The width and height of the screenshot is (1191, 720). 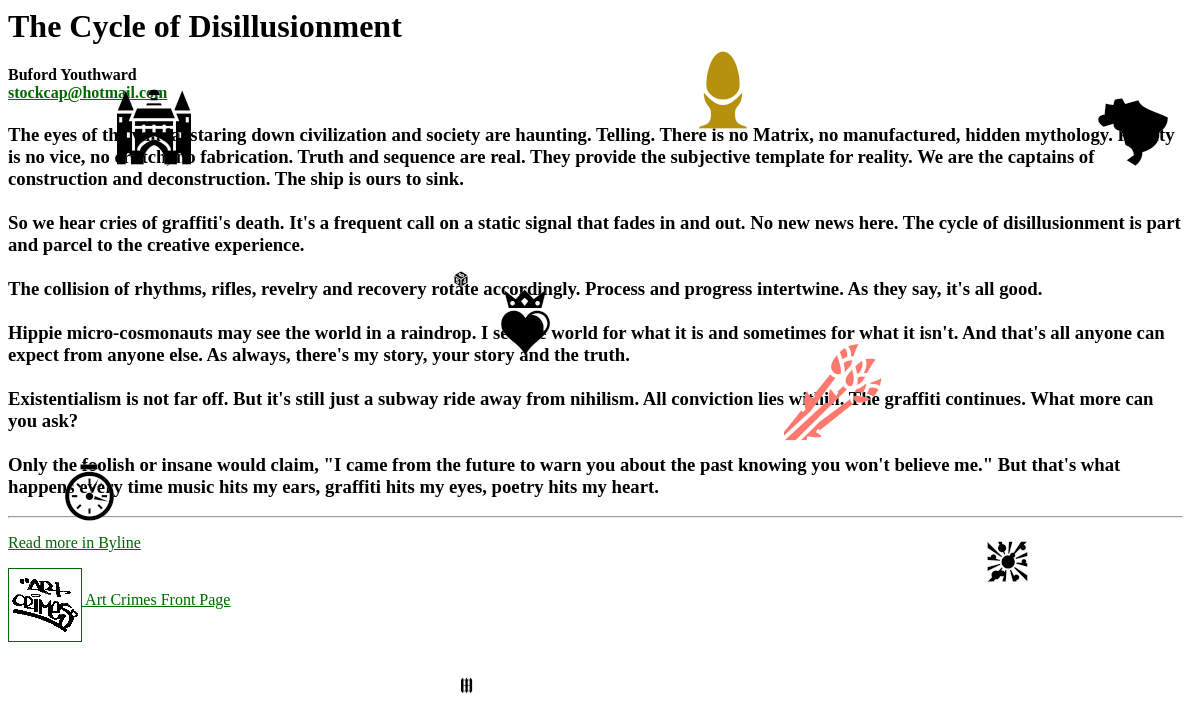 What do you see at coordinates (461, 279) in the screenshot?
I see `roll the dice or take a random action` at bounding box center [461, 279].